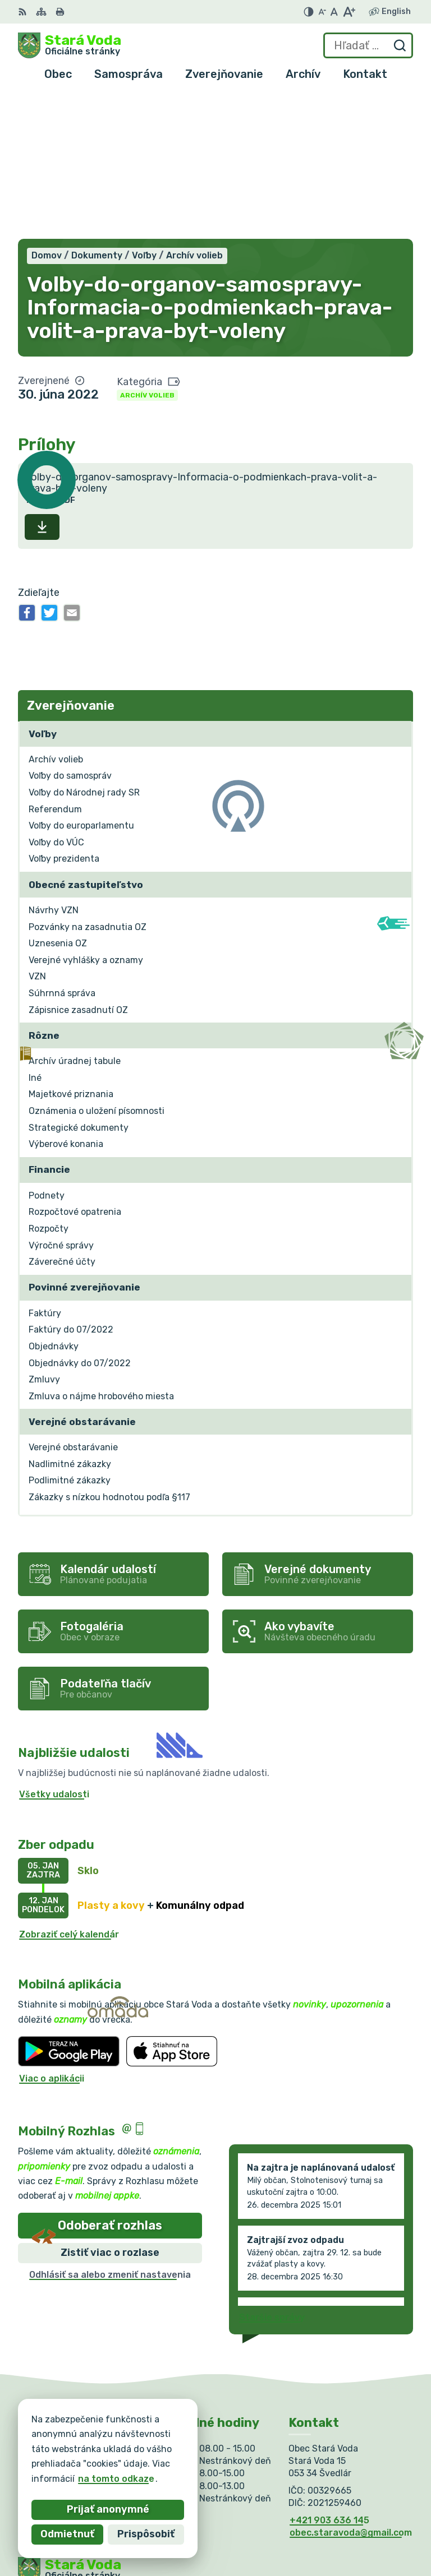 The height and width of the screenshot is (2576, 431). I want to click on access Okta identity management, so click(47, 480).